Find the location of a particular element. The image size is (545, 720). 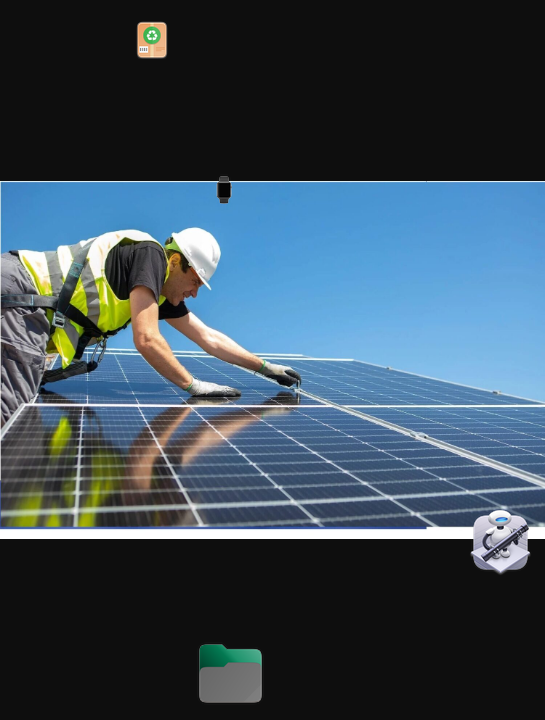

indicates package cleanup or removal in progress is located at coordinates (152, 40).